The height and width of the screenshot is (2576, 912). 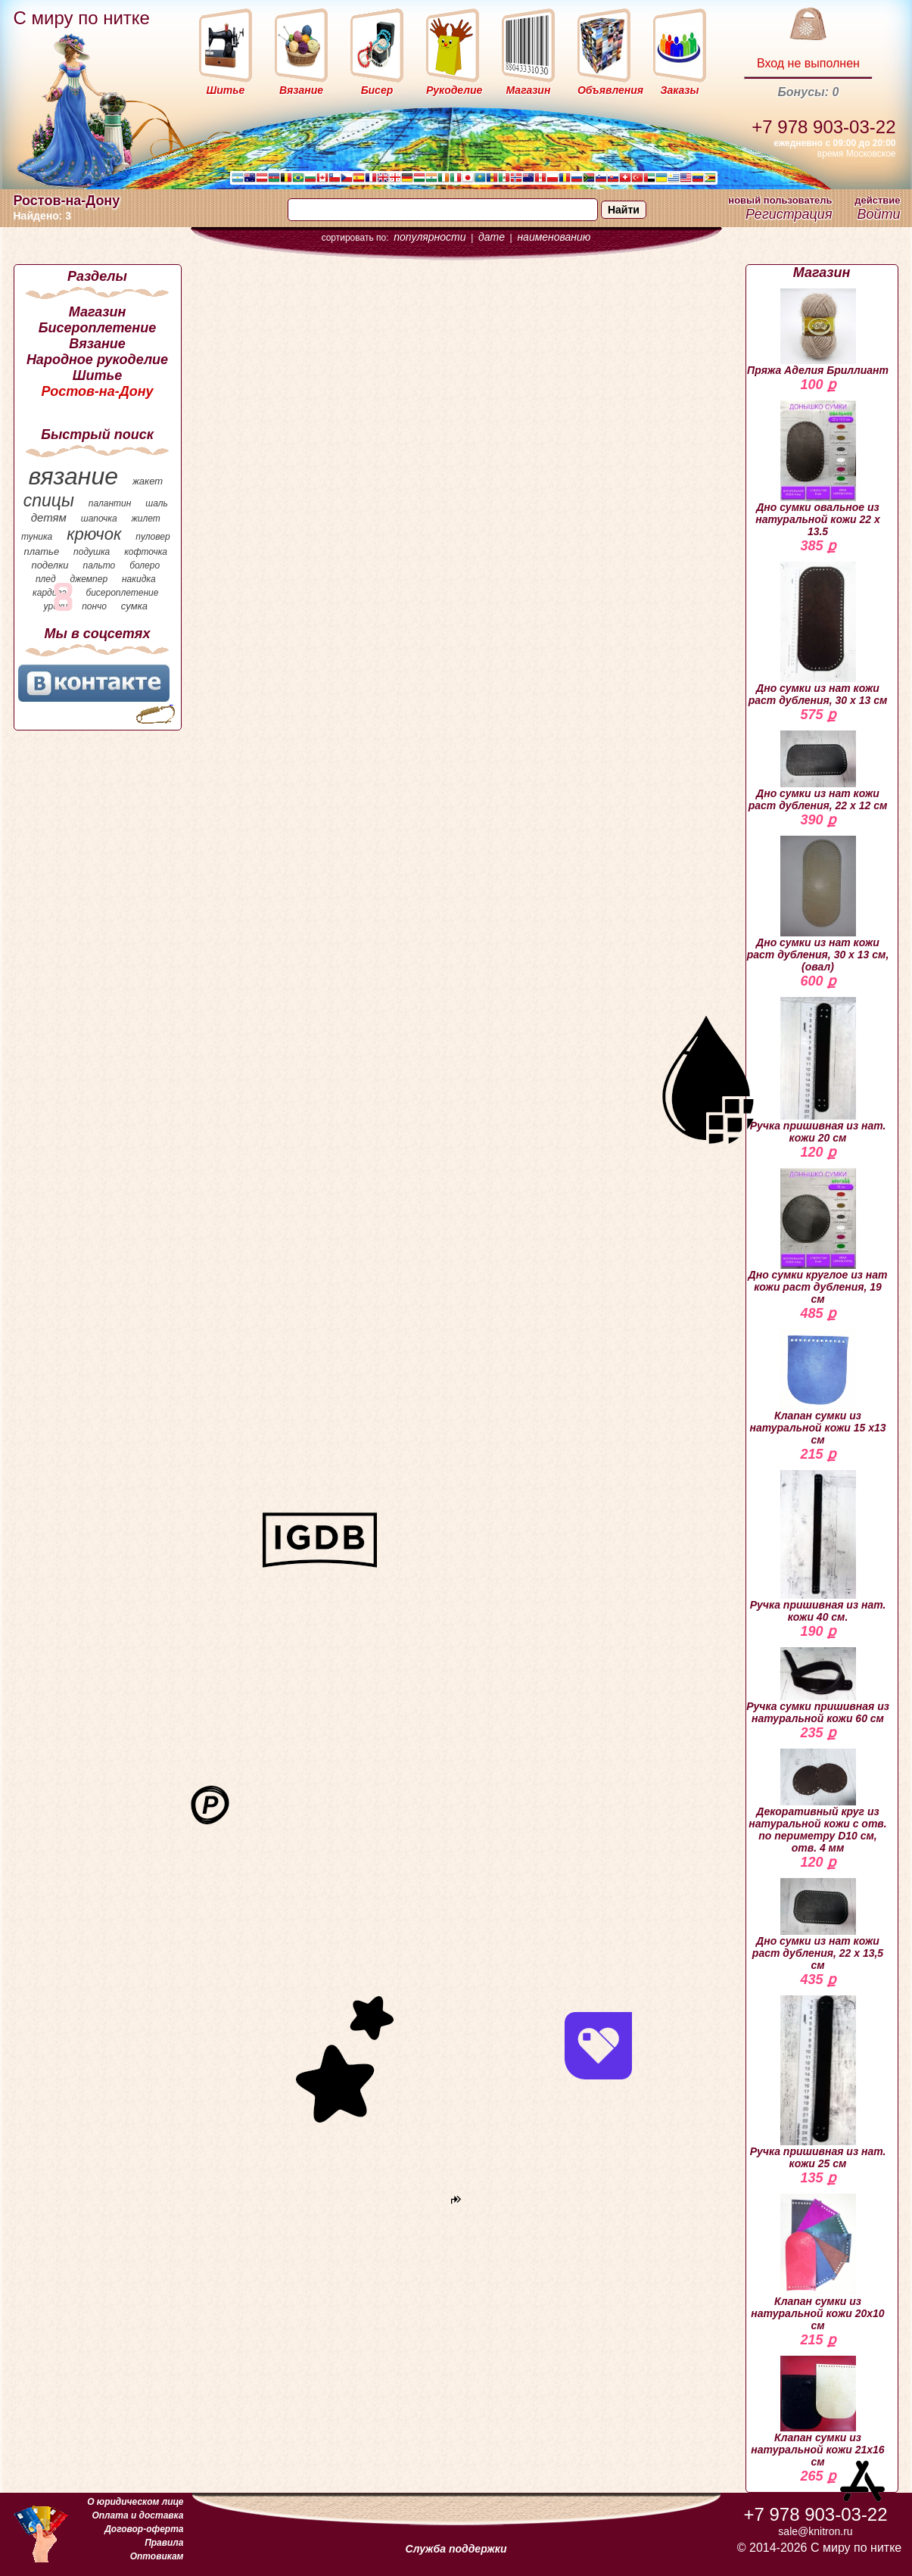 What do you see at coordinates (456, 2200) in the screenshot?
I see `forward message to multiple recipients` at bounding box center [456, 2200].